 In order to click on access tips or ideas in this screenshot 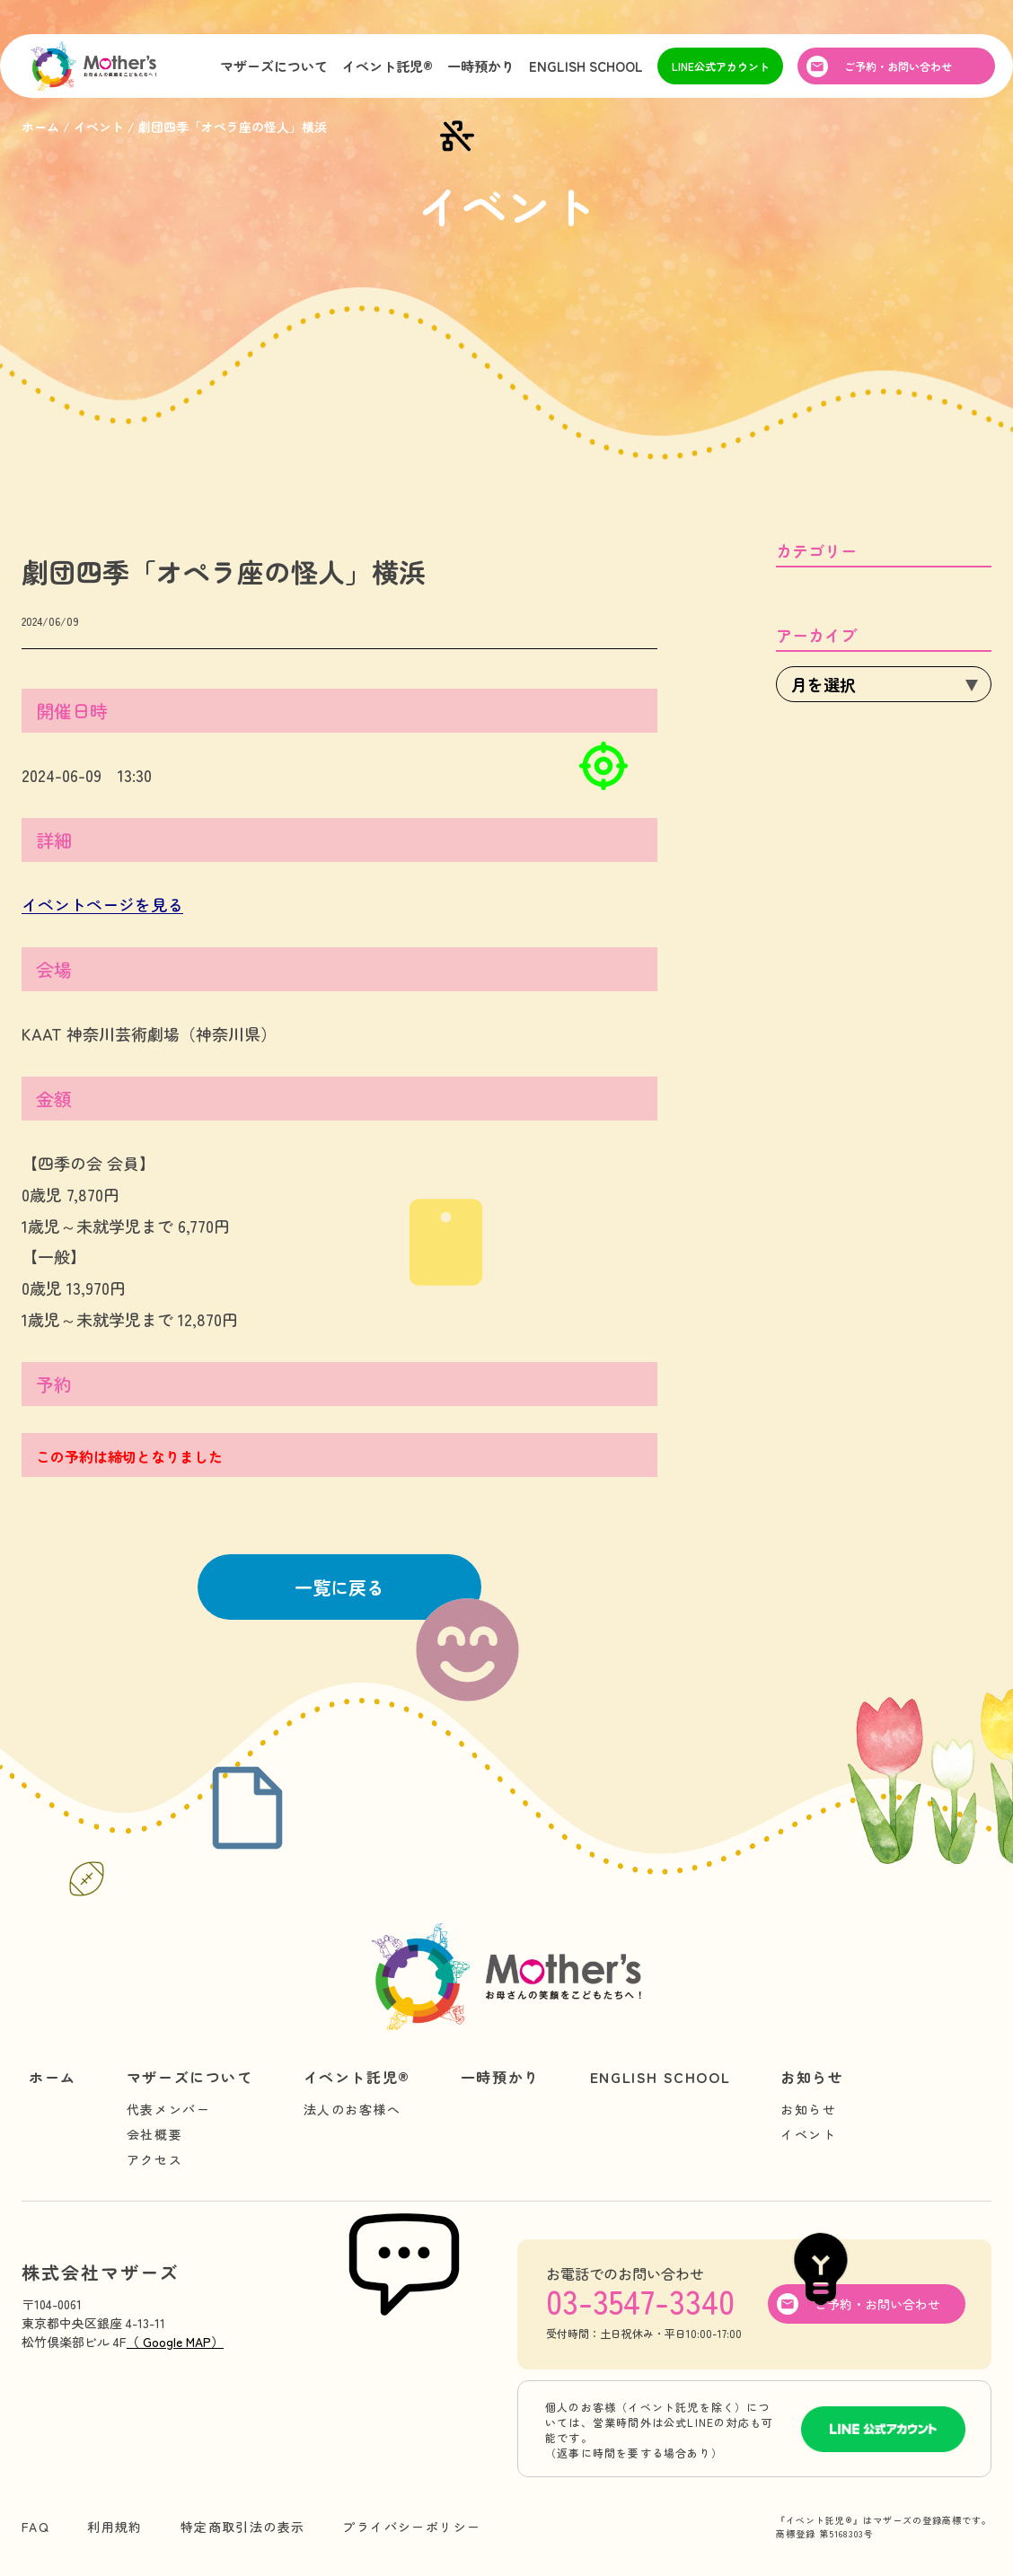, I will do `click(821, 2267)`.